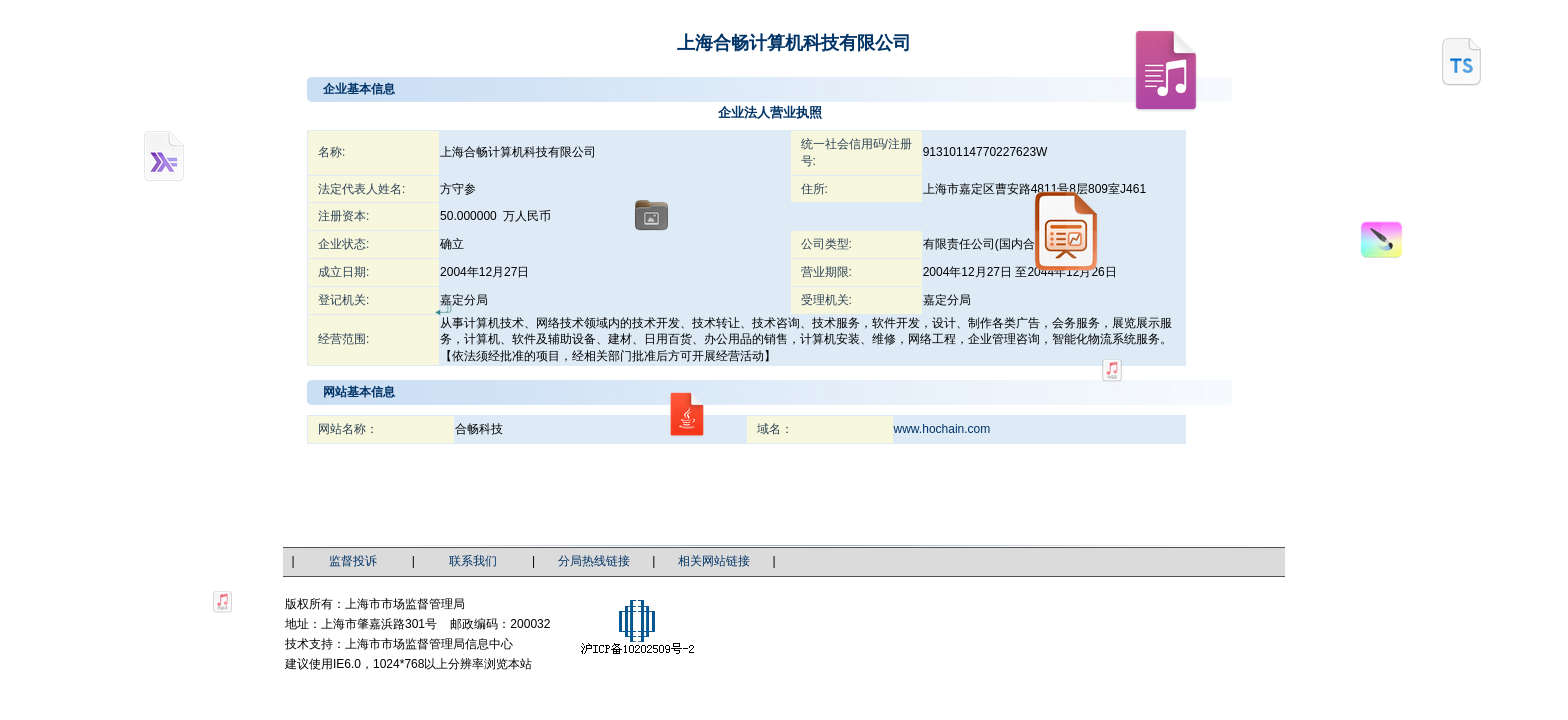  I want to click on an mp3 audio file, so click(222, 601).